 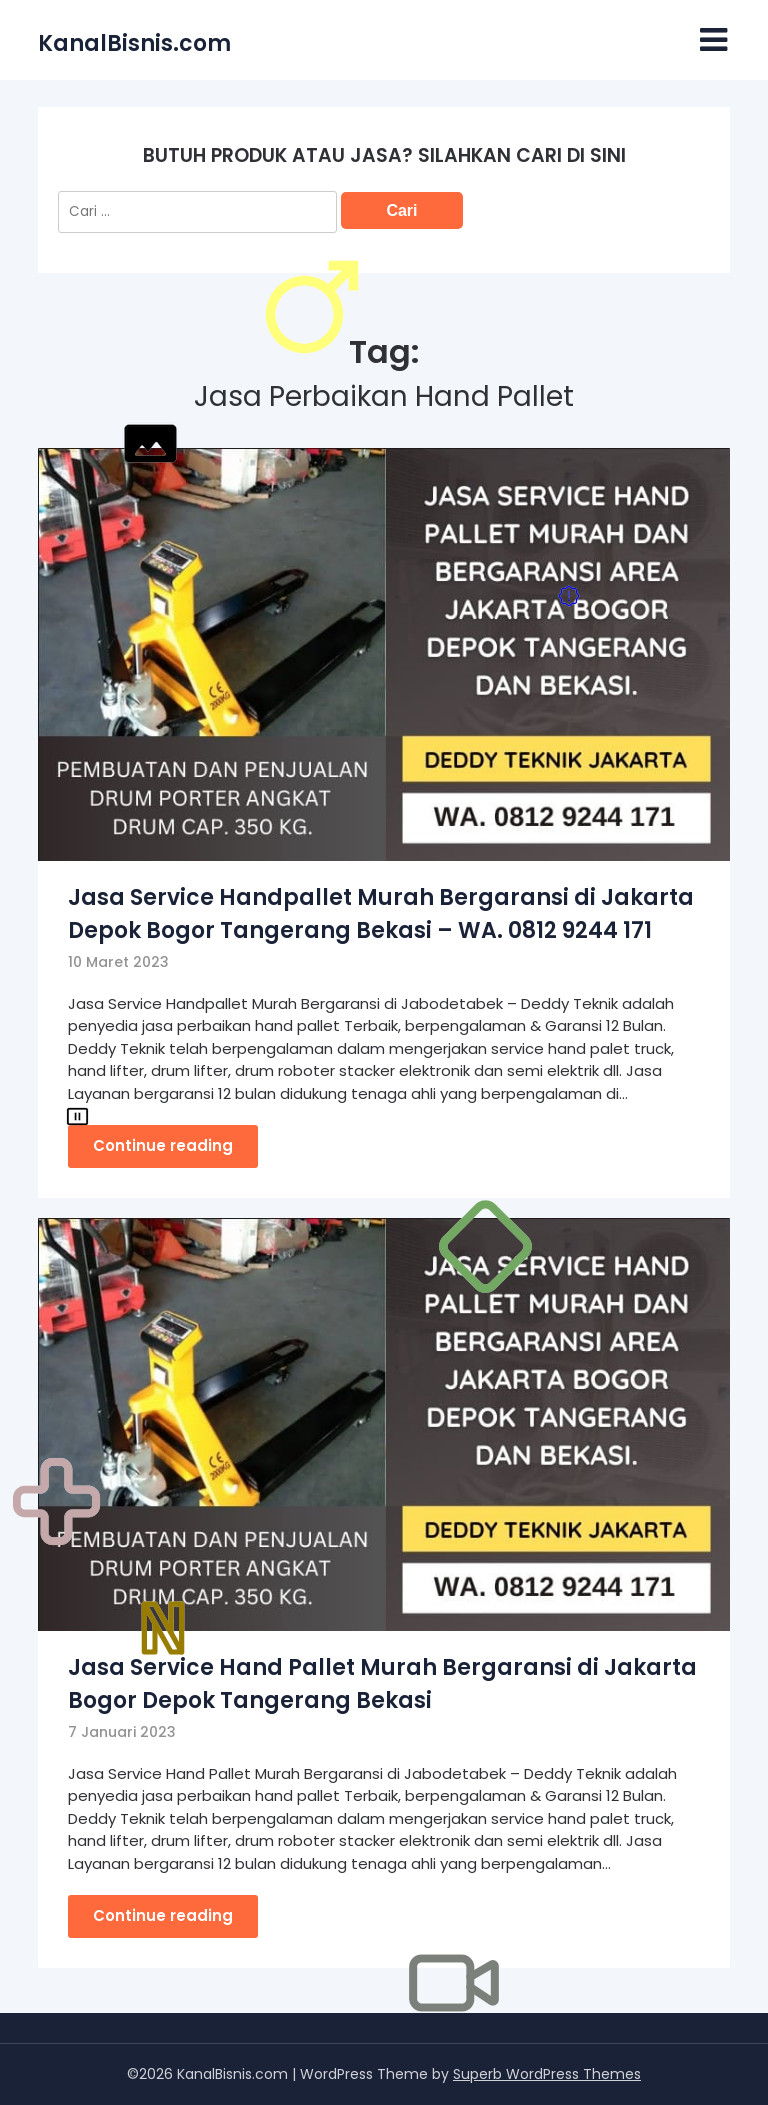 I want to click on indicates premium or VIP membership status, so click(x=485, y=1246).